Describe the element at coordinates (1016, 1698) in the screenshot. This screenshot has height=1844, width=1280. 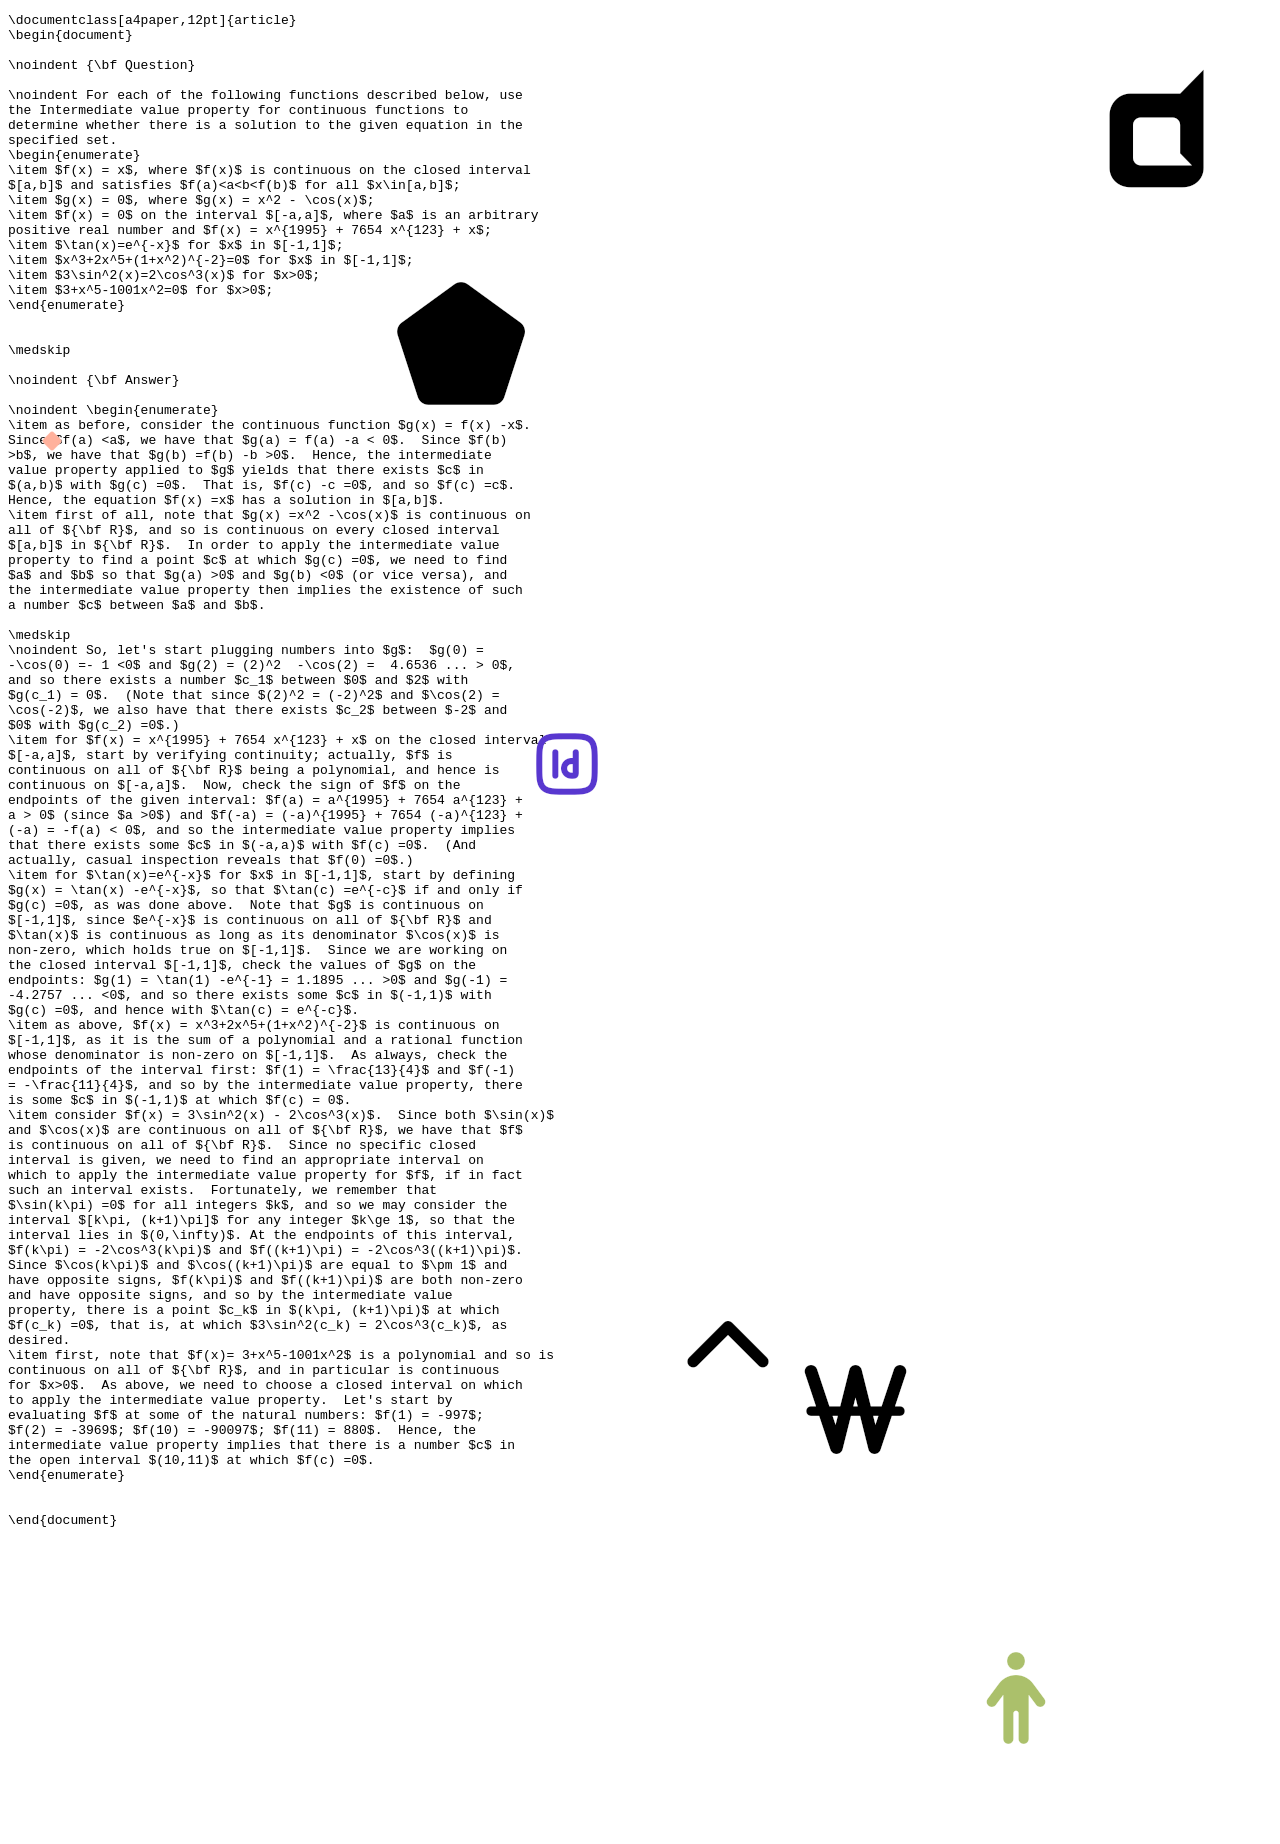
I see `view your profile` at that location.